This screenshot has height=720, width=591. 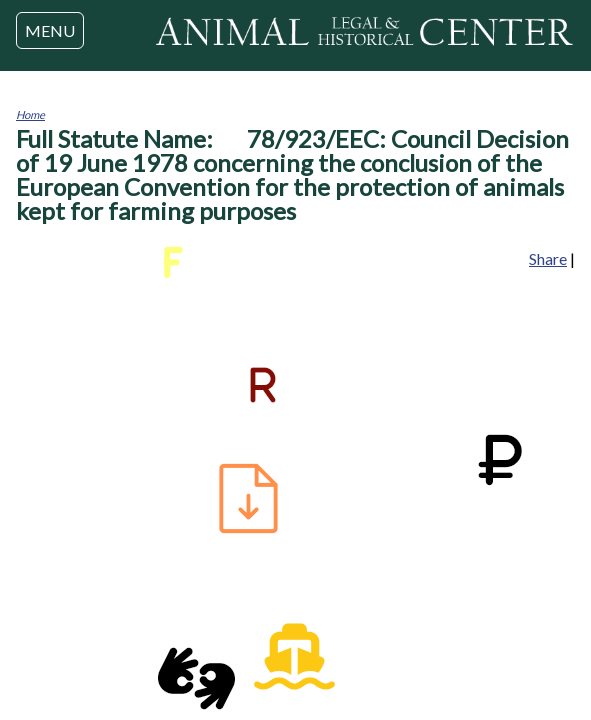 I want to click on indicates a keyboard shortcut or hotkey for the letter R, so click(x=263, y=385).